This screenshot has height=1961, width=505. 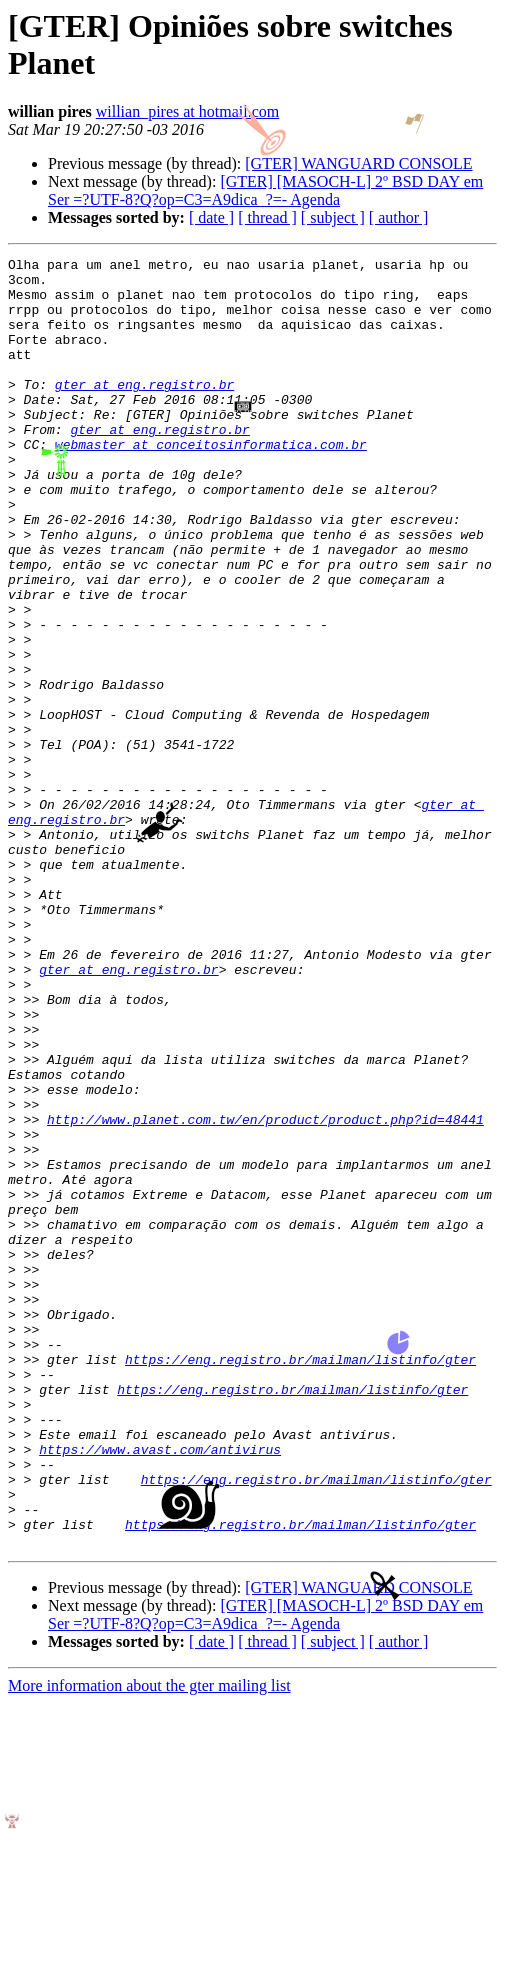 What do you see at coordinates (414, 123) in the screenshot?
I see `mark a checkpoint or milestone` at bounding box center [414, 123].